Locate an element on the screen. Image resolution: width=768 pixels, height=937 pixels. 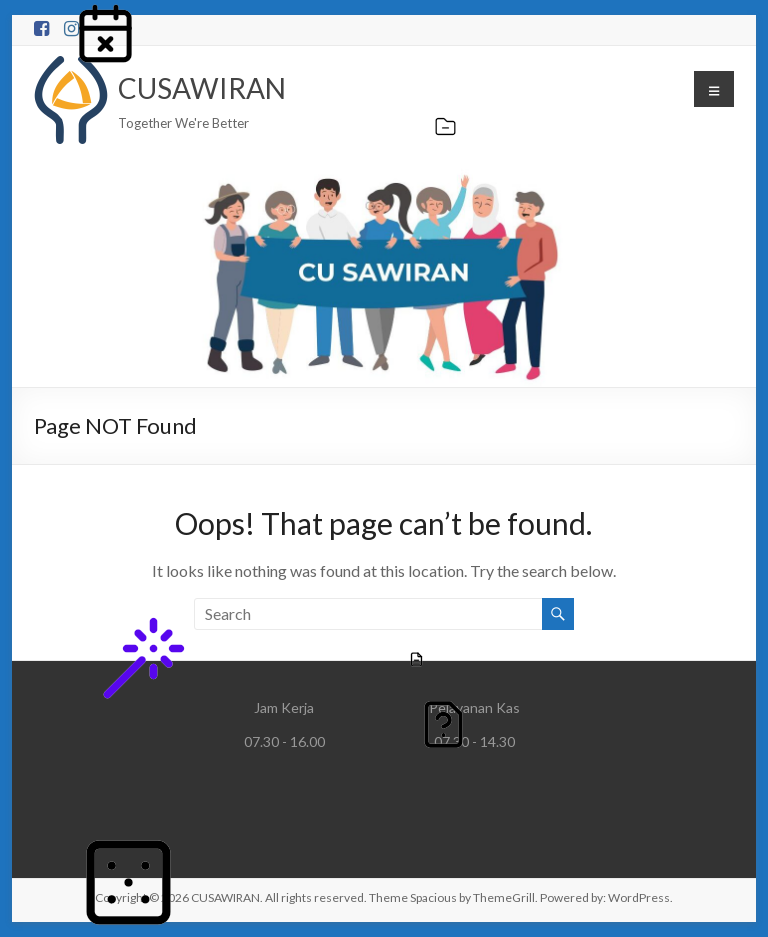
randomize or shuffle content is located at coordinates (128, 882).